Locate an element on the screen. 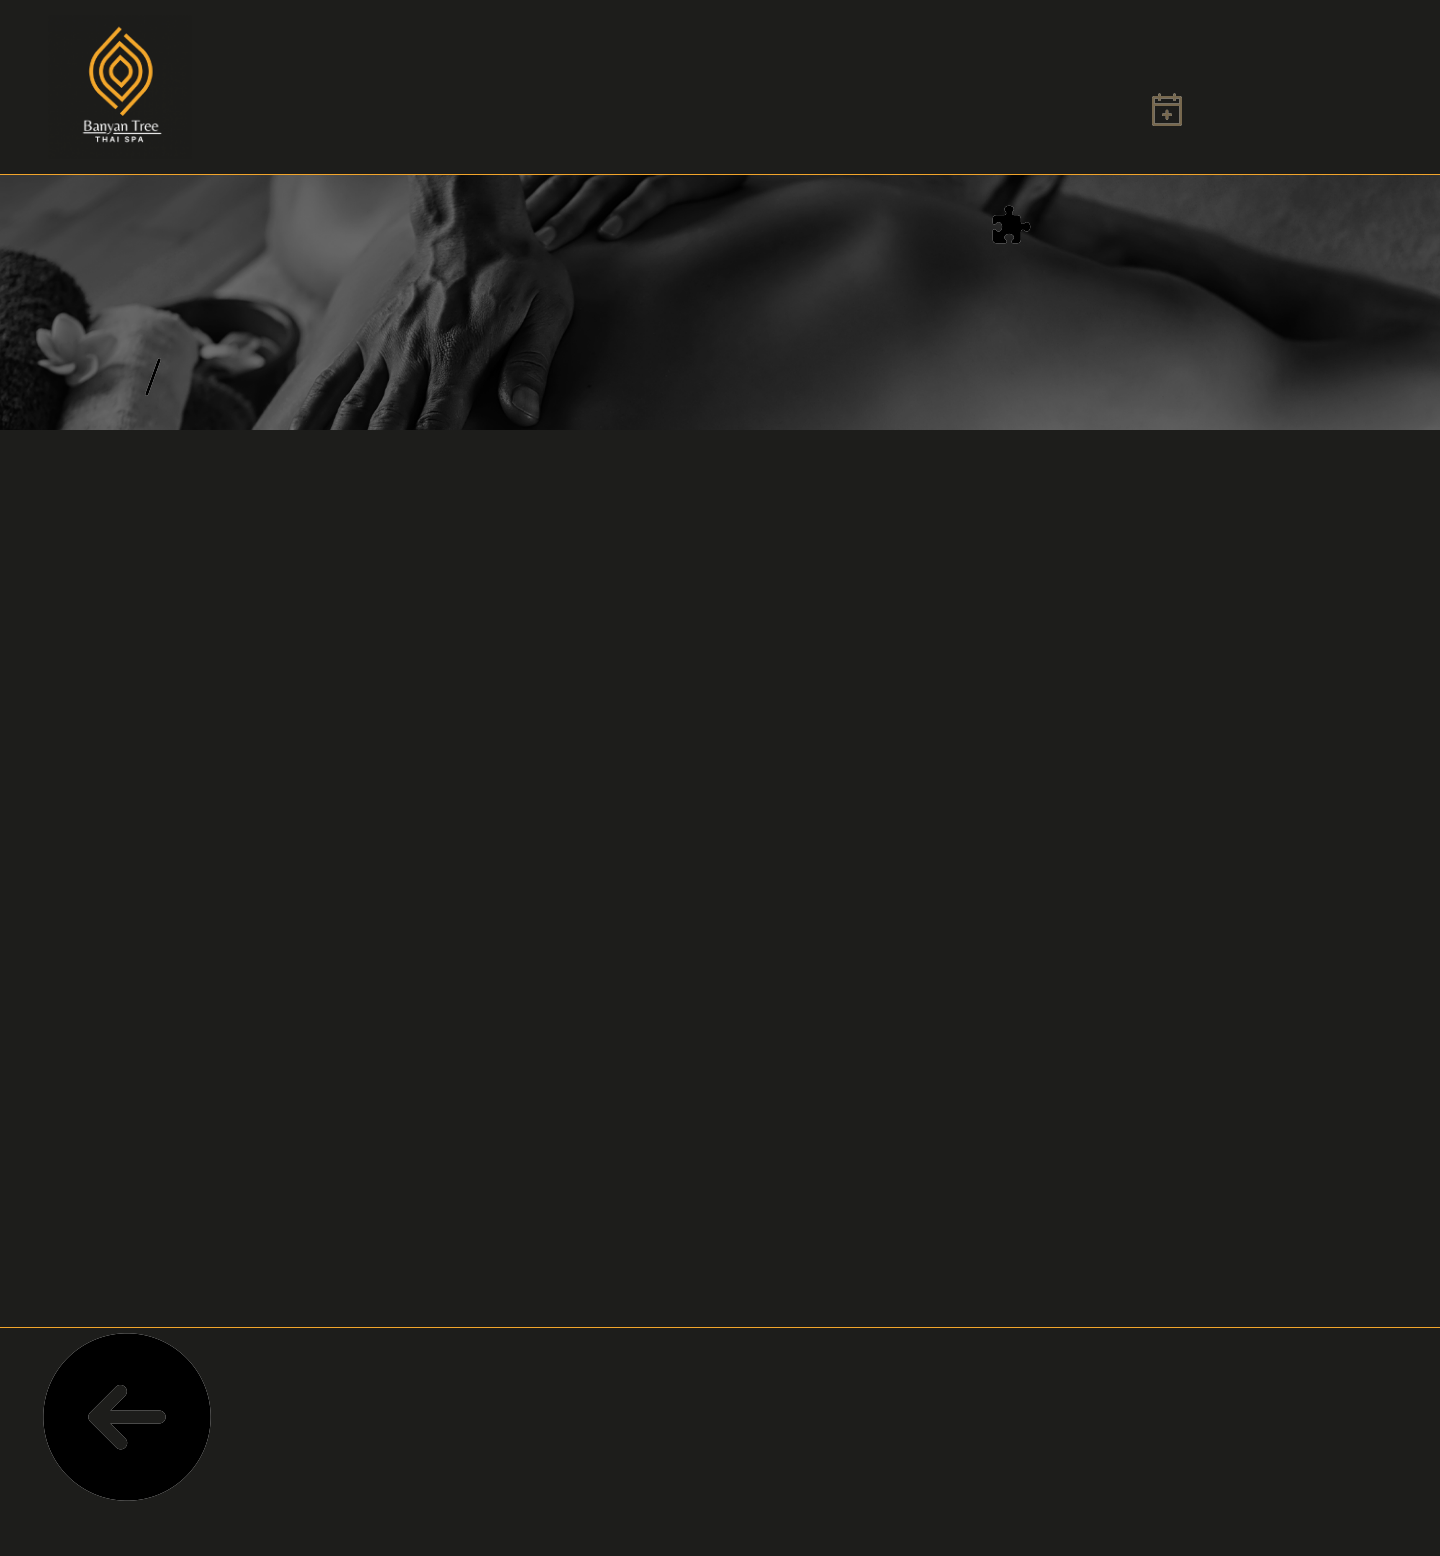 Image resolution: width=1440 pixels, height=1556 pixels. add a new calendar event is located at coordinates (1167, 111).